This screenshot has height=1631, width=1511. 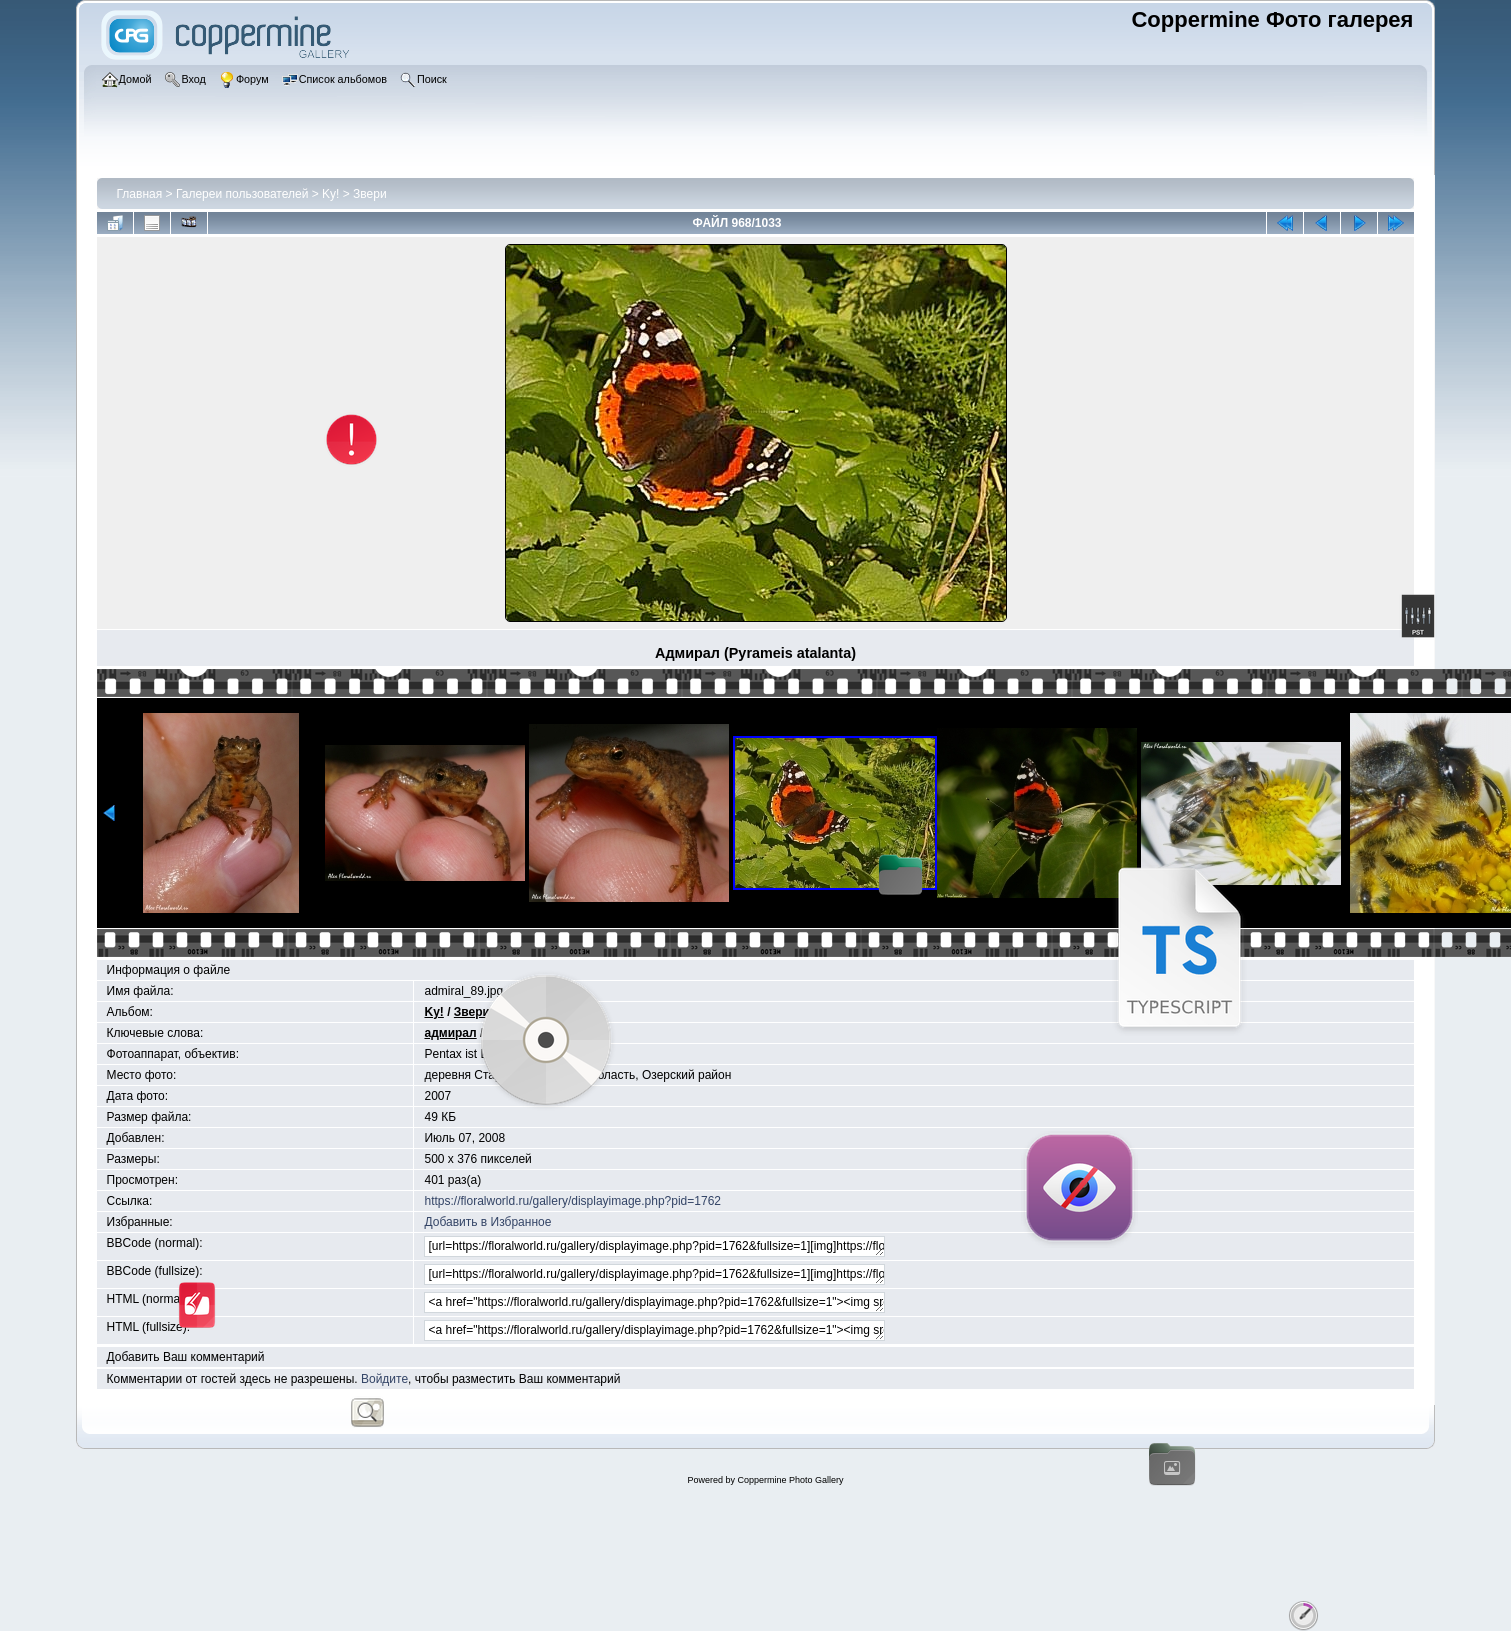 I want to click on launch sysprof system profiler, so click(x=1303, y=1615).